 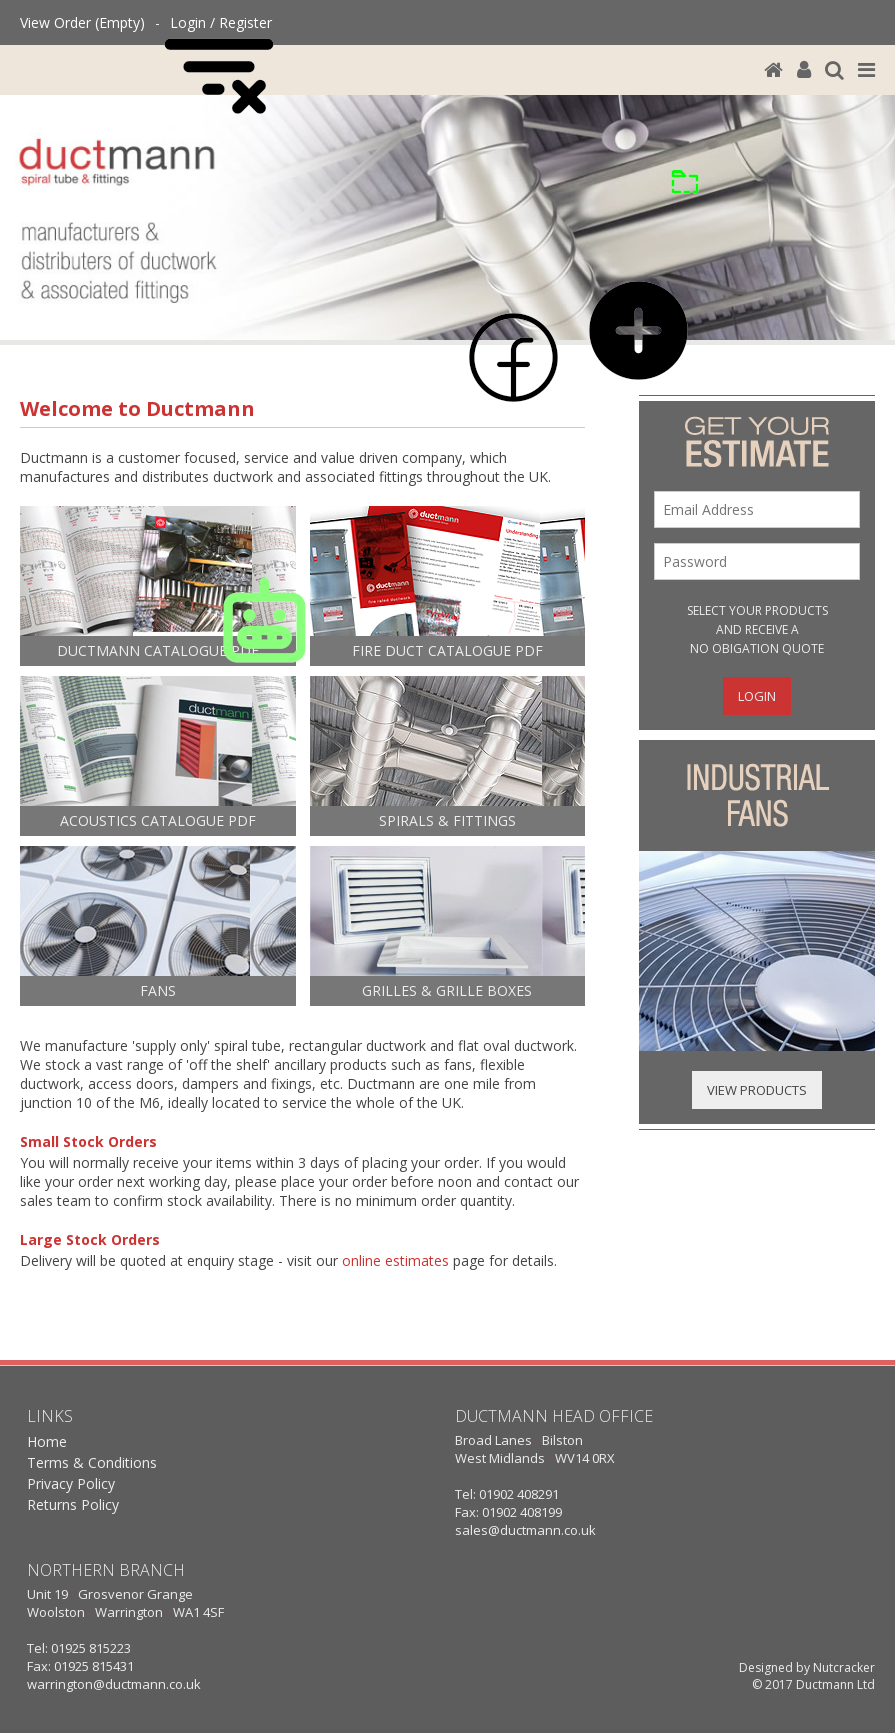 I want to click on create a new folder, so click(x=685, y=182).